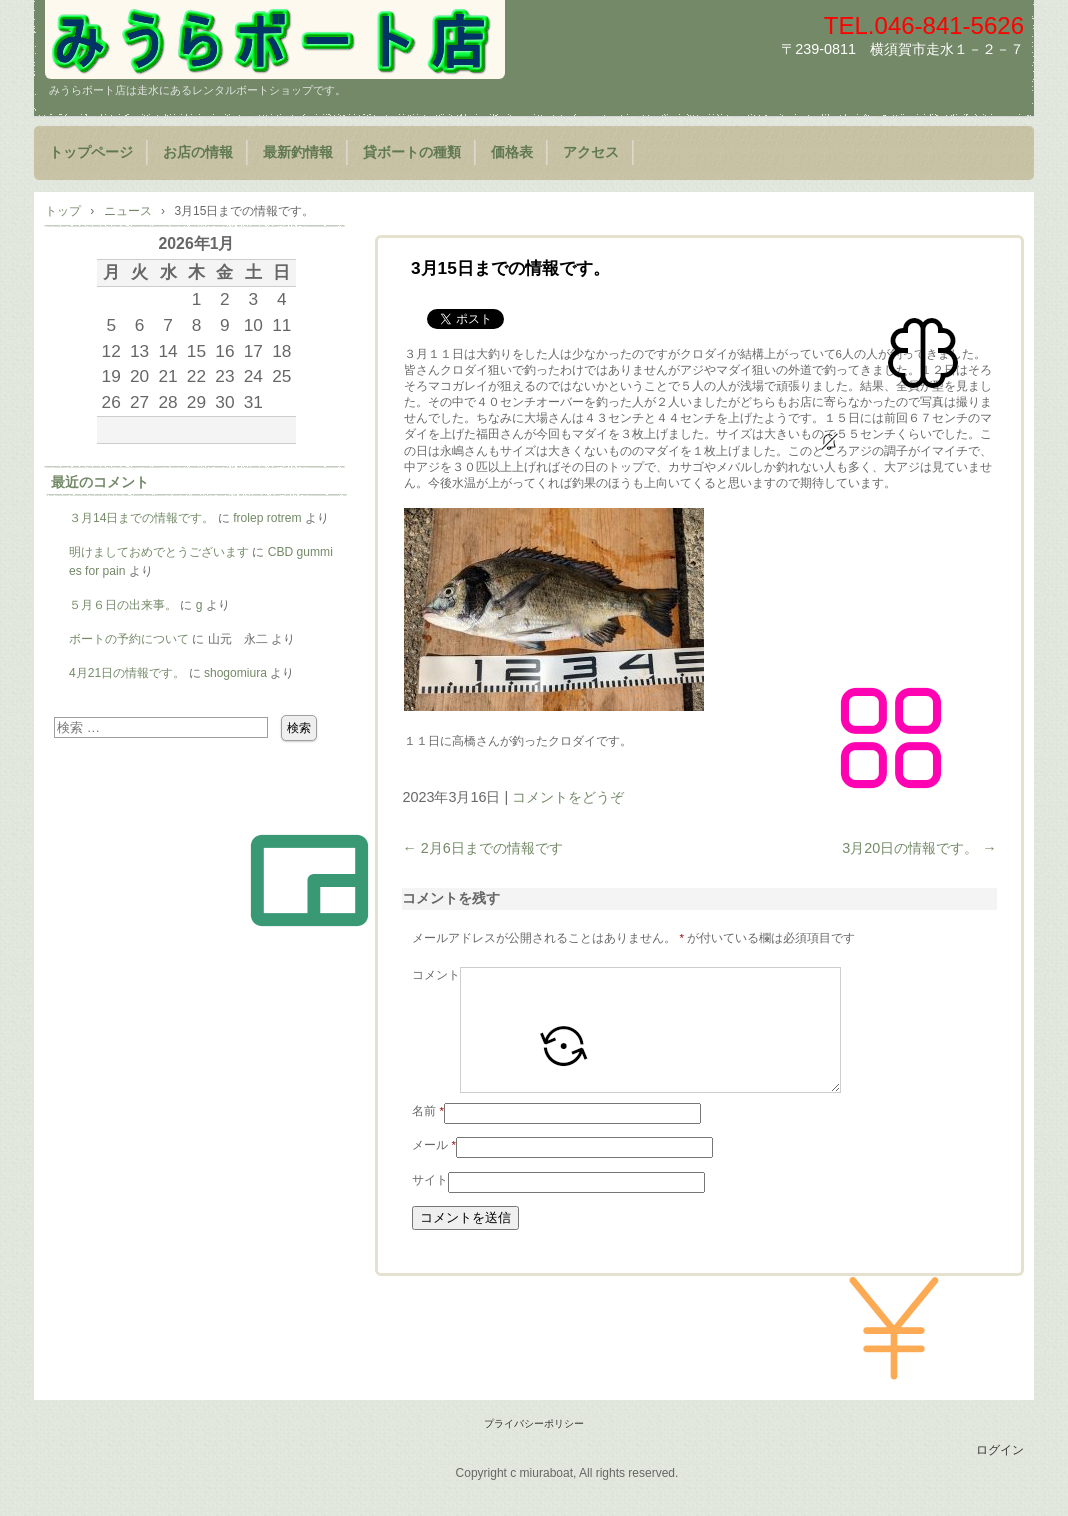  What do you see at coordinates (894, 1326) in the screenshot?
I see `view prices in japanese yen` at bounding box center [894, 1326].